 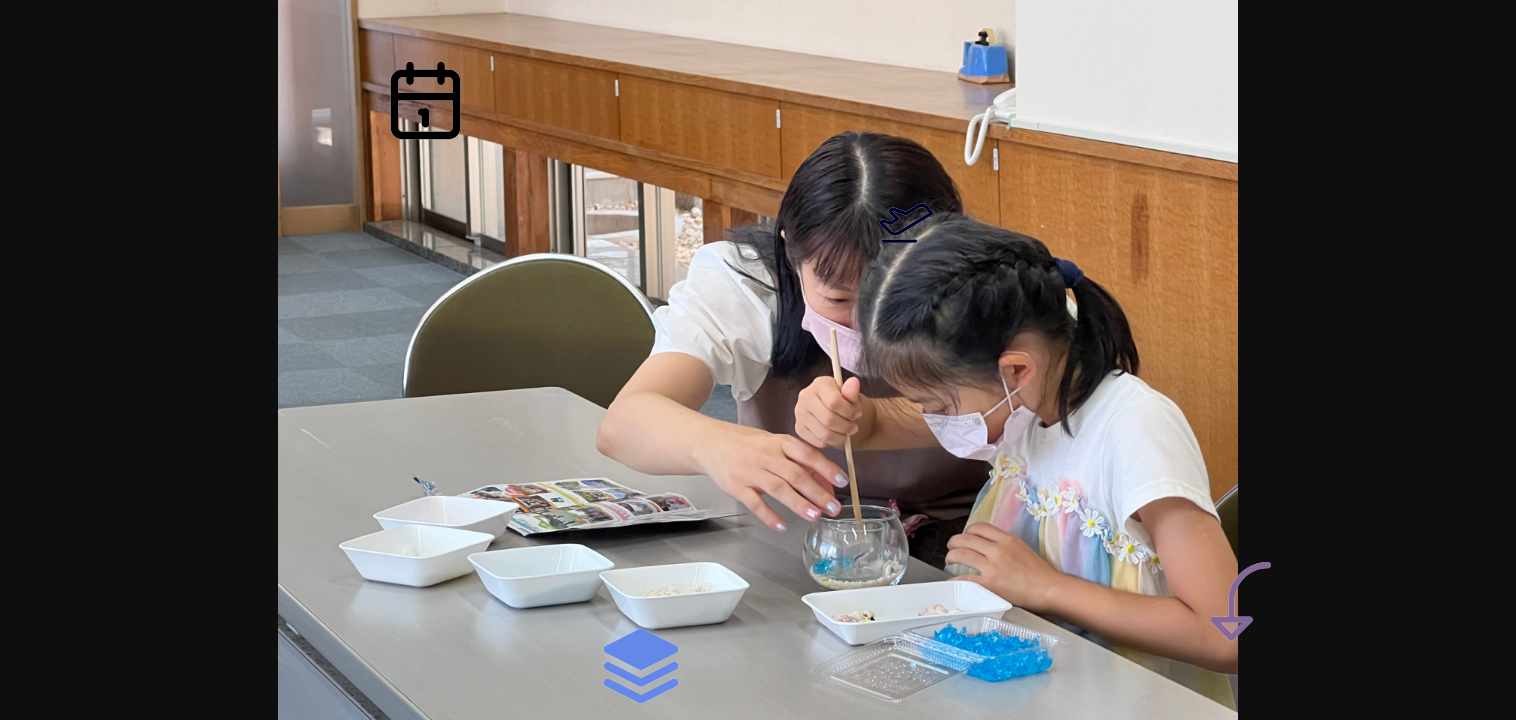 I want to click on view stacked layers or content, so click(x=641, y=666).